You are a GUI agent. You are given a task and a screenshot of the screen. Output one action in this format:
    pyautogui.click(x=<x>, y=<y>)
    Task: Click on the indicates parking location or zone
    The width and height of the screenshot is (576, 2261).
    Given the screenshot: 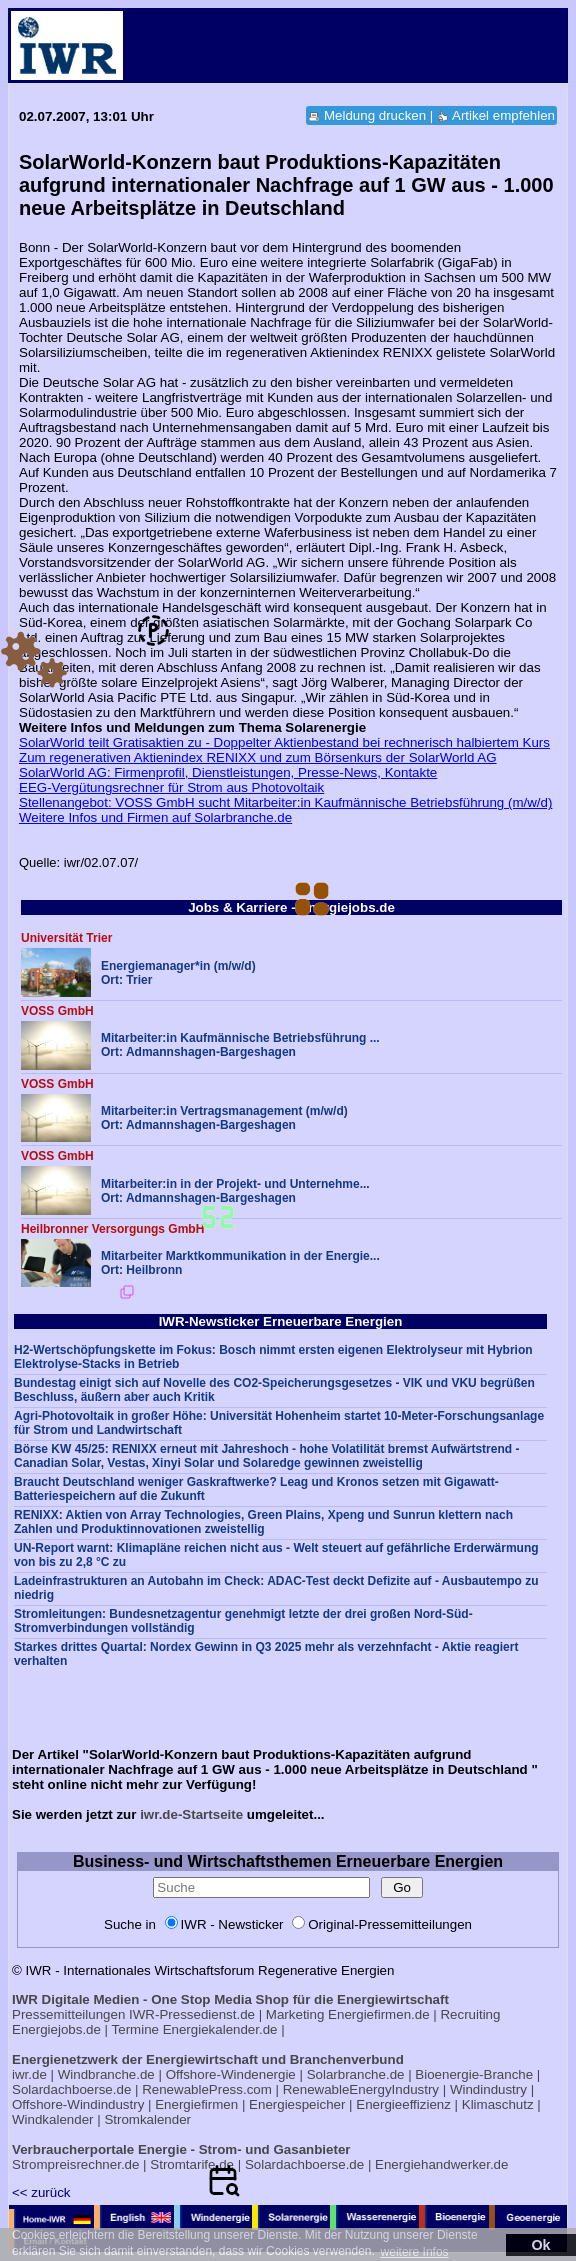 What is the action you would take?
    pyautogui.click(x=153, y=630)
    